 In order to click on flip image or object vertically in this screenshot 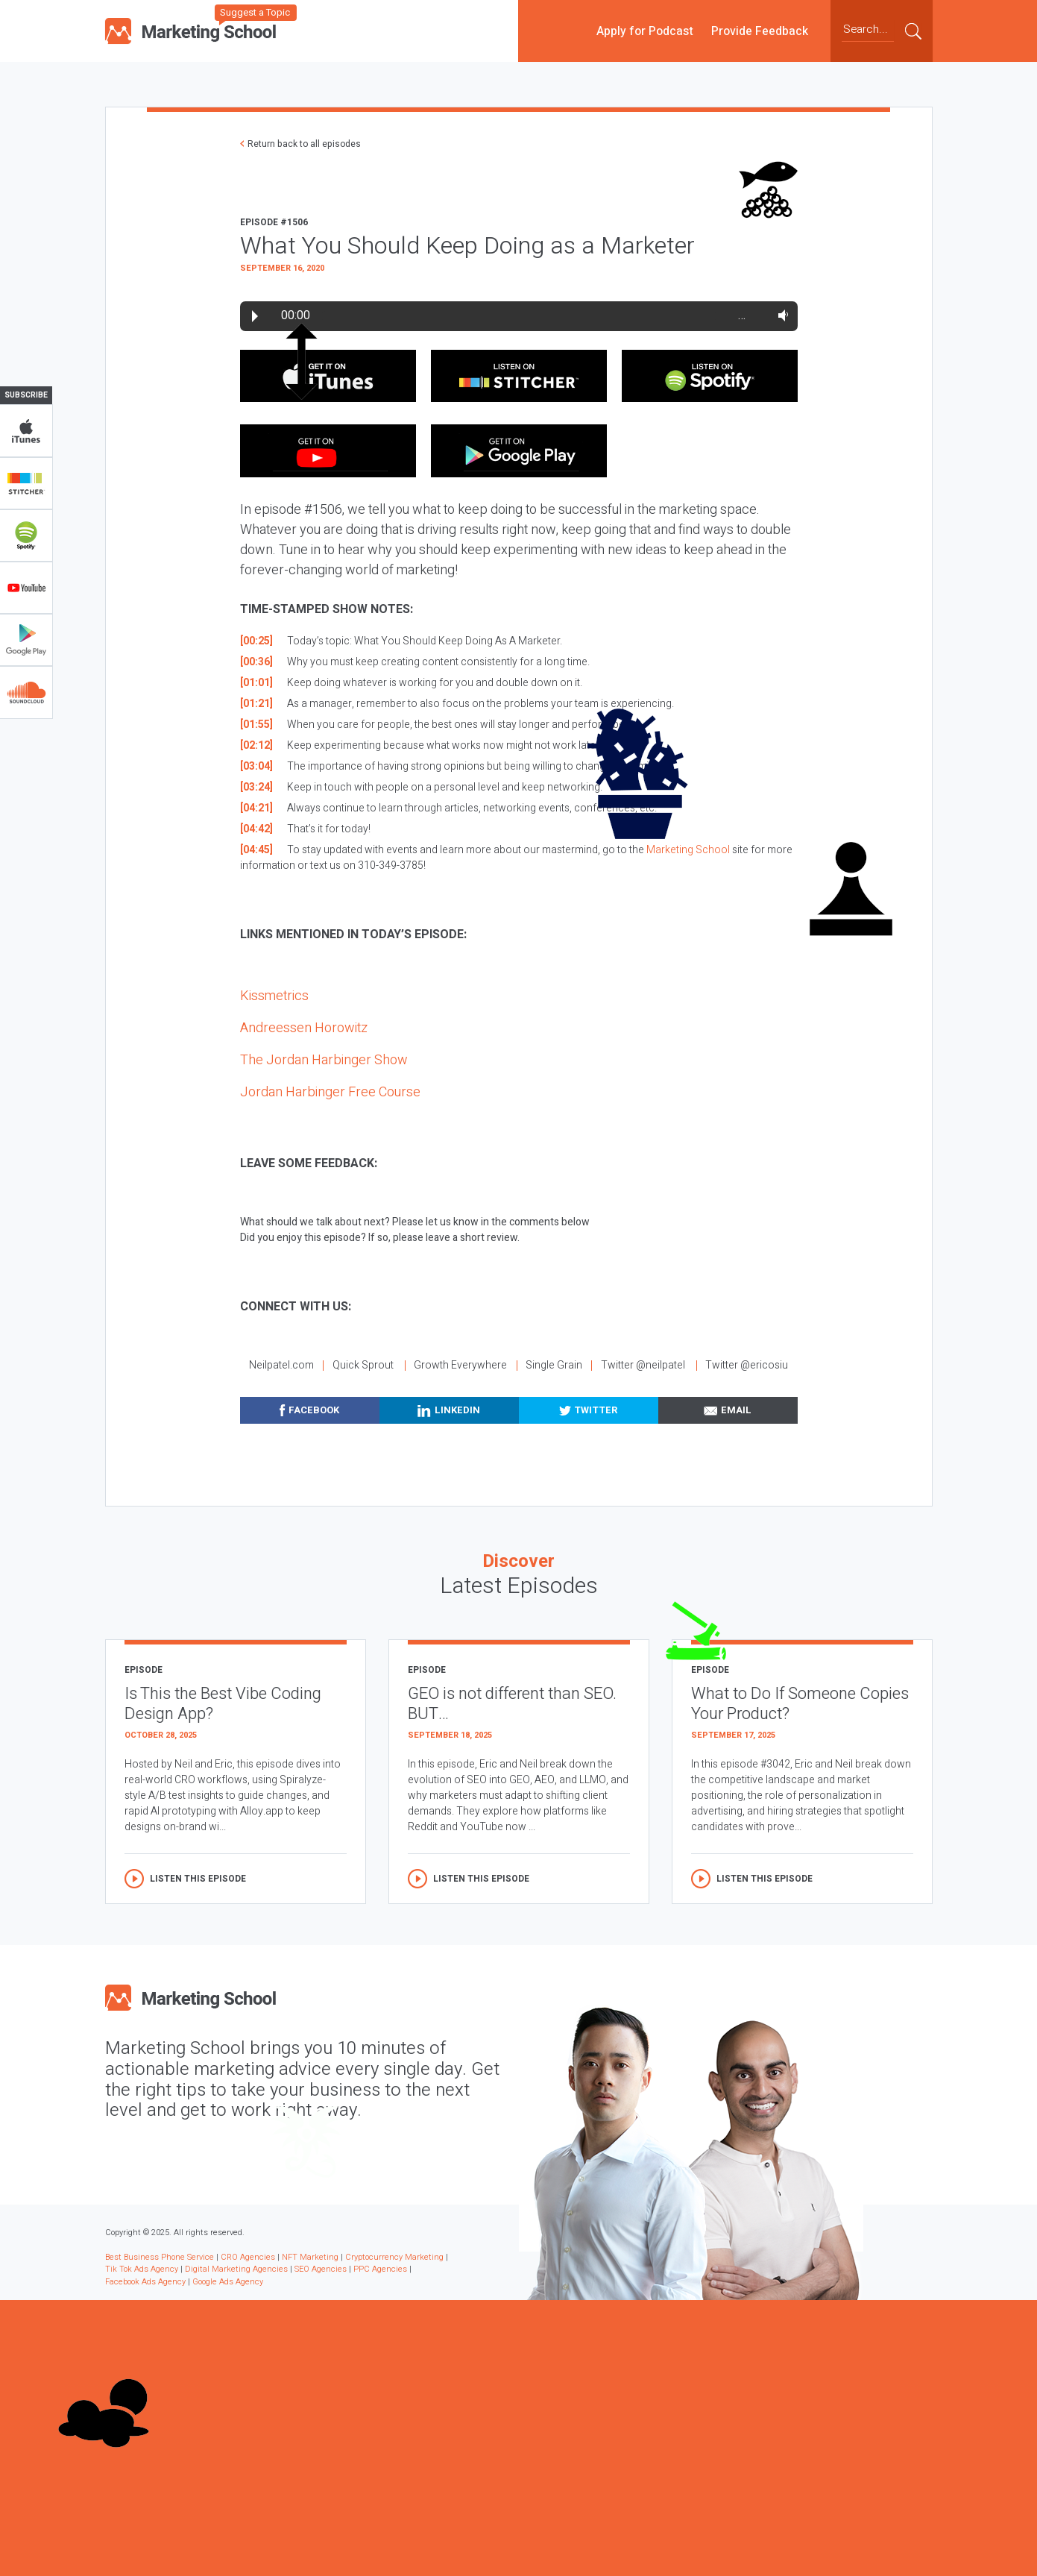, I will do `click(301, 361)`.